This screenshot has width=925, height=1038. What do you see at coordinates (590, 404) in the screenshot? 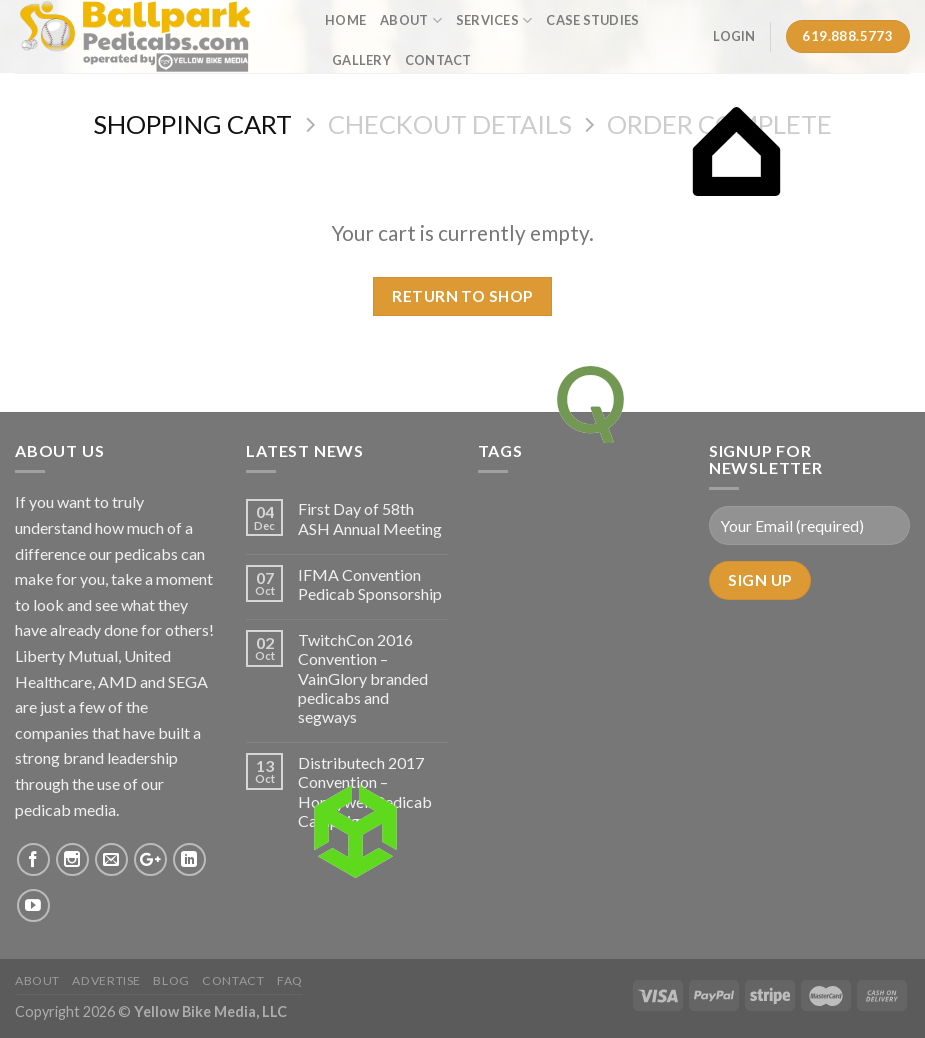
I see `qualcomm company logo` at bounding box center [590, 404].